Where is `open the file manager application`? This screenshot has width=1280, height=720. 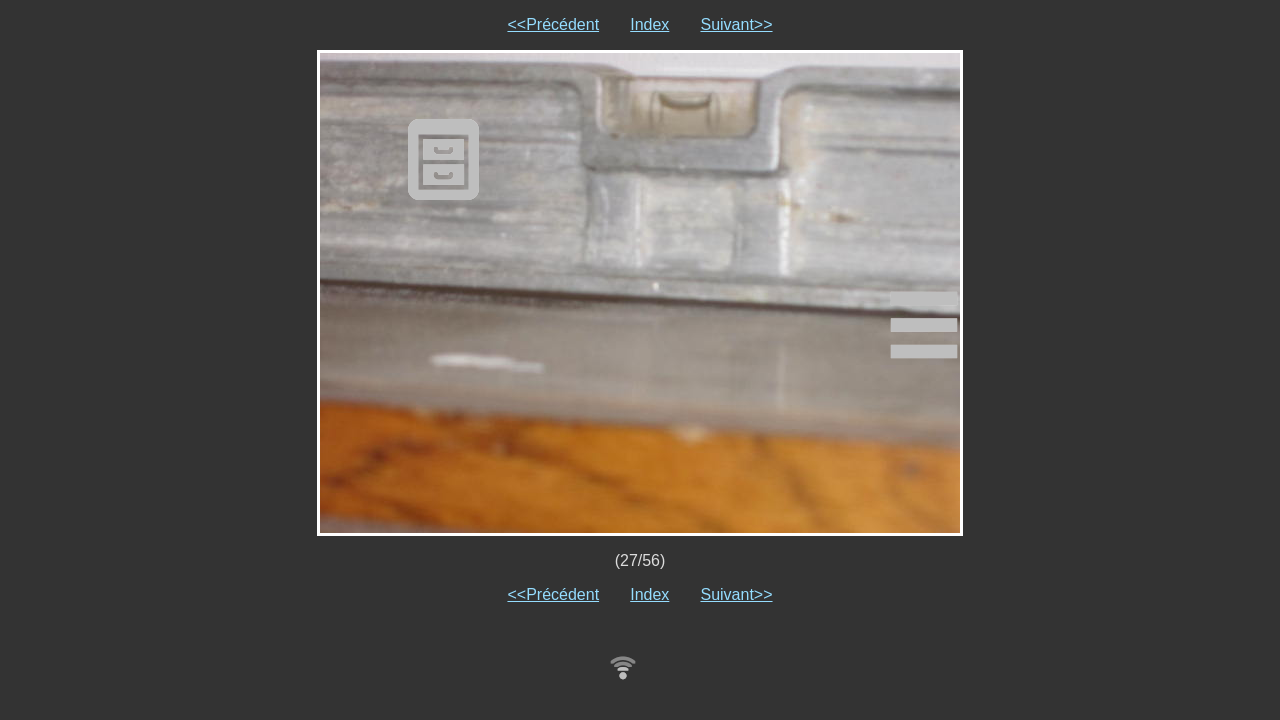
open the file manager application is located at coordinates (443, 159).